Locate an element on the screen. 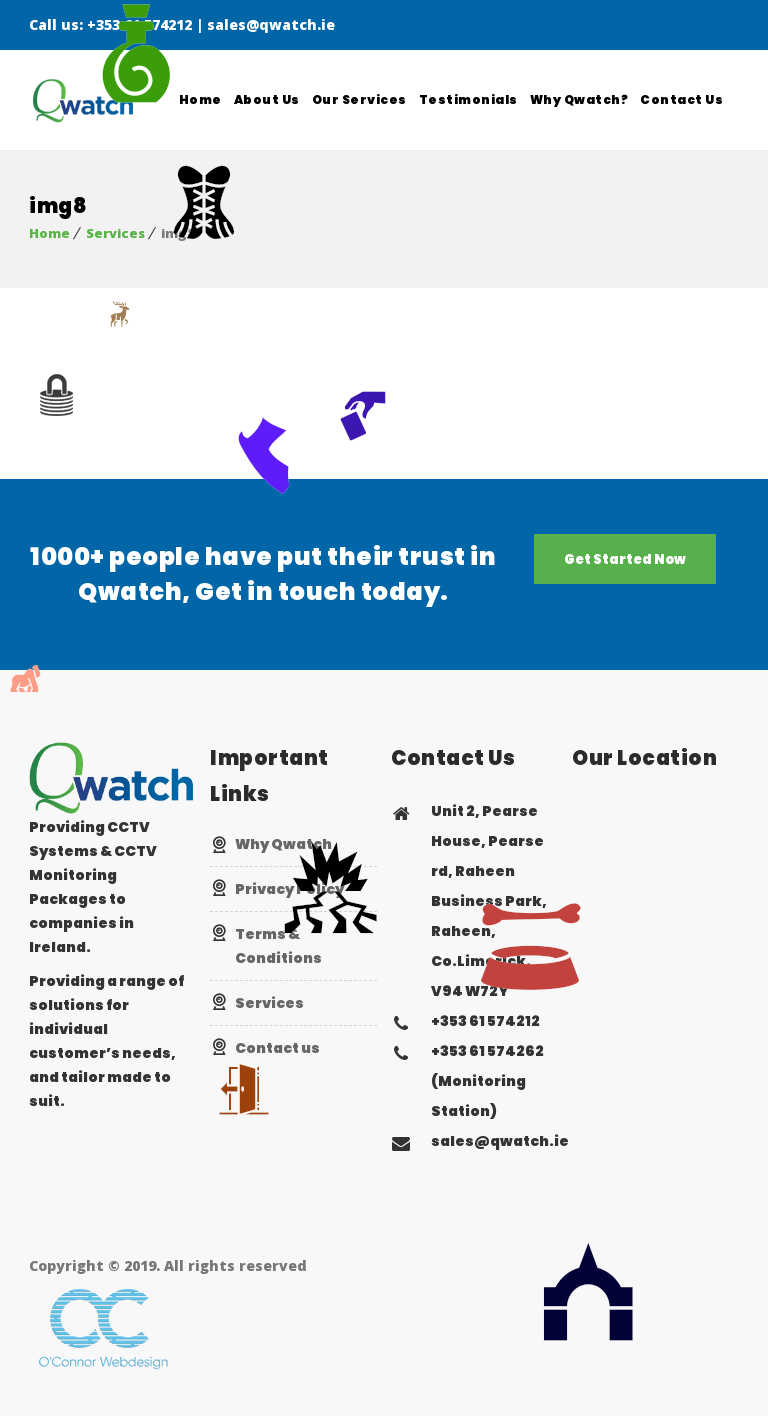 This screenshot has width=768, height=1416. indicates seismic activity or earthquake event is located at coordinates (330, 887).